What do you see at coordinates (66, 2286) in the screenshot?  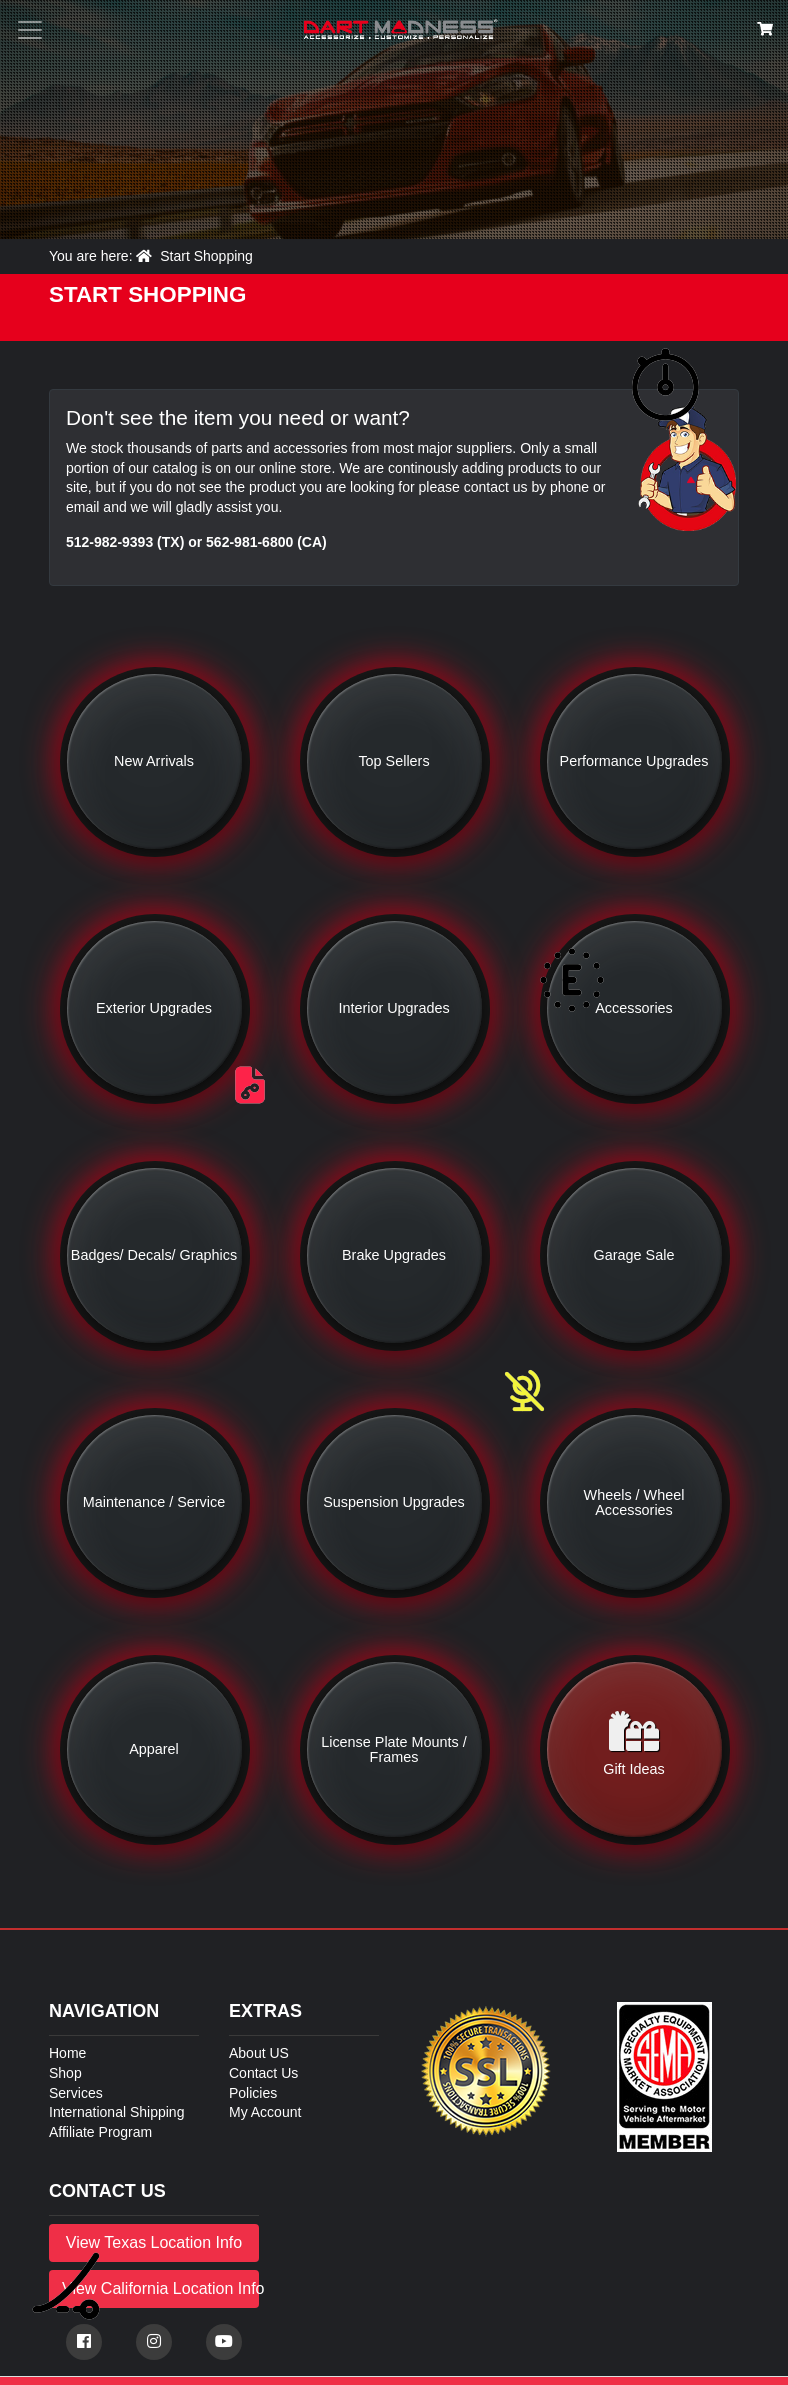 I see `adjust animation easing curve` at bounding box center [66, 2286].